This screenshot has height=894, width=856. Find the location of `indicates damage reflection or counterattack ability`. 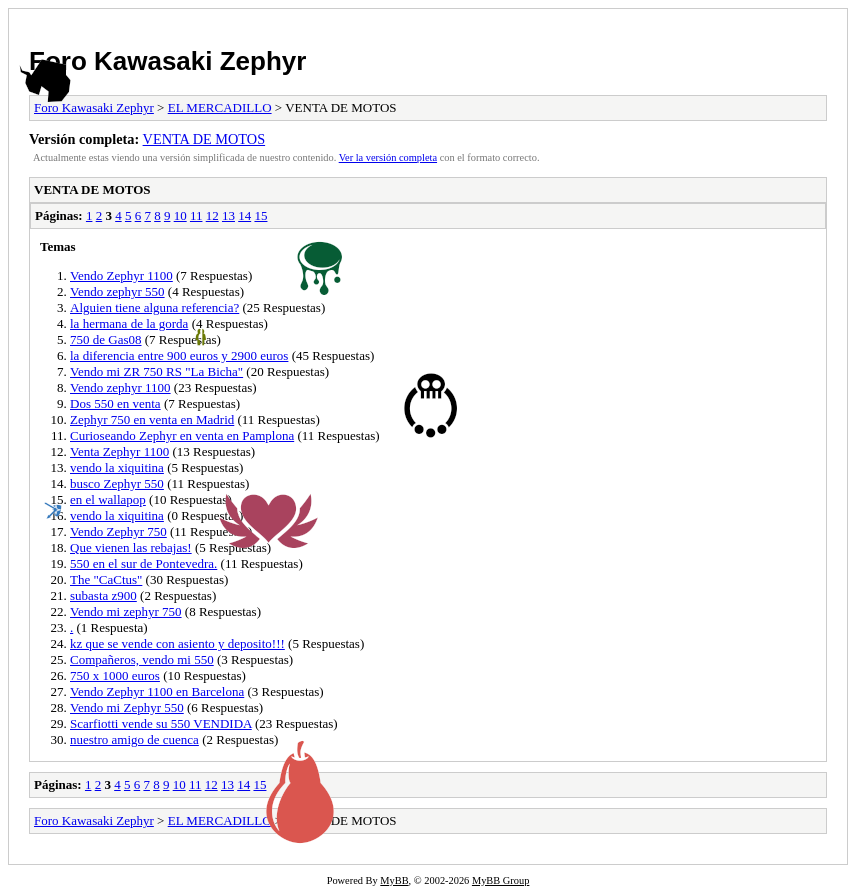

indicates damage reflection or counterattack ability is located at coordinates (53, 511).